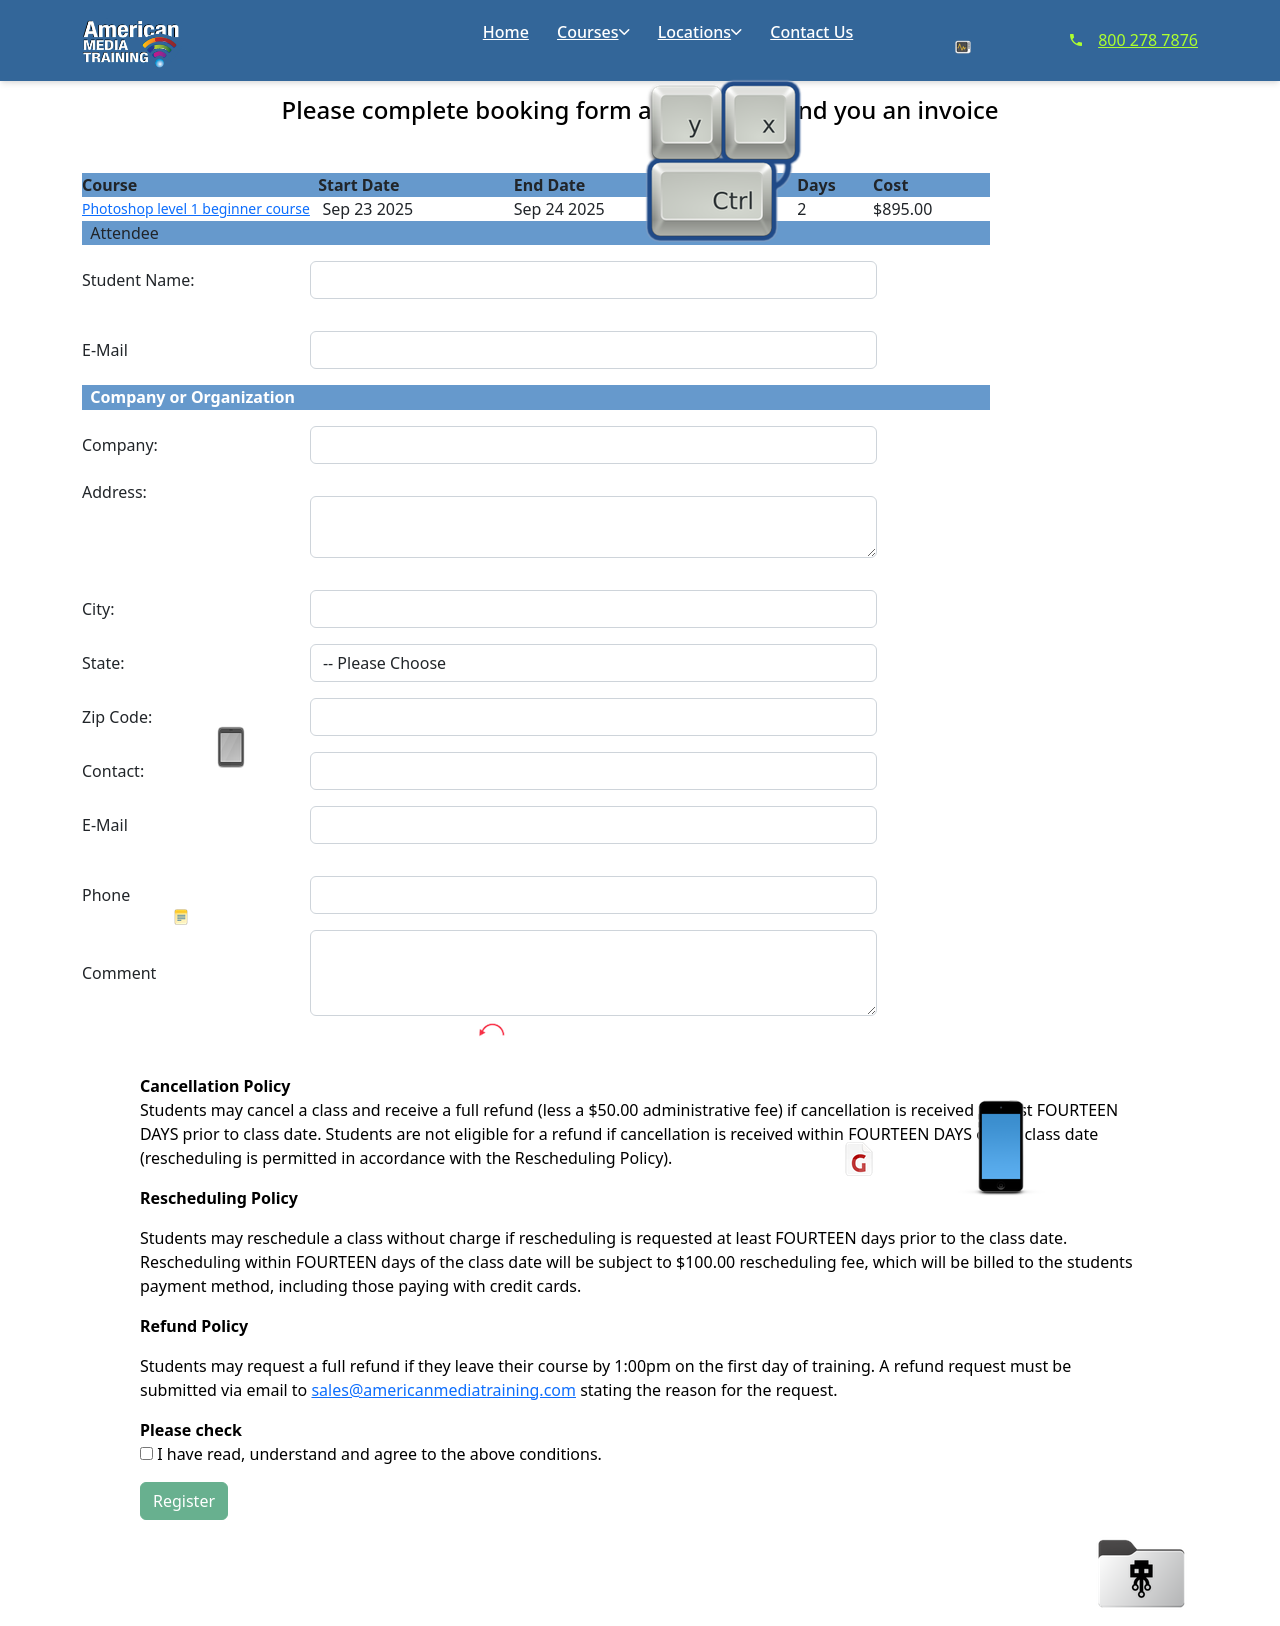 This screenshot has height=1626, width=1280. I want to click on a G-code file for 3D printing or CNC machining, so click(859, 1159).